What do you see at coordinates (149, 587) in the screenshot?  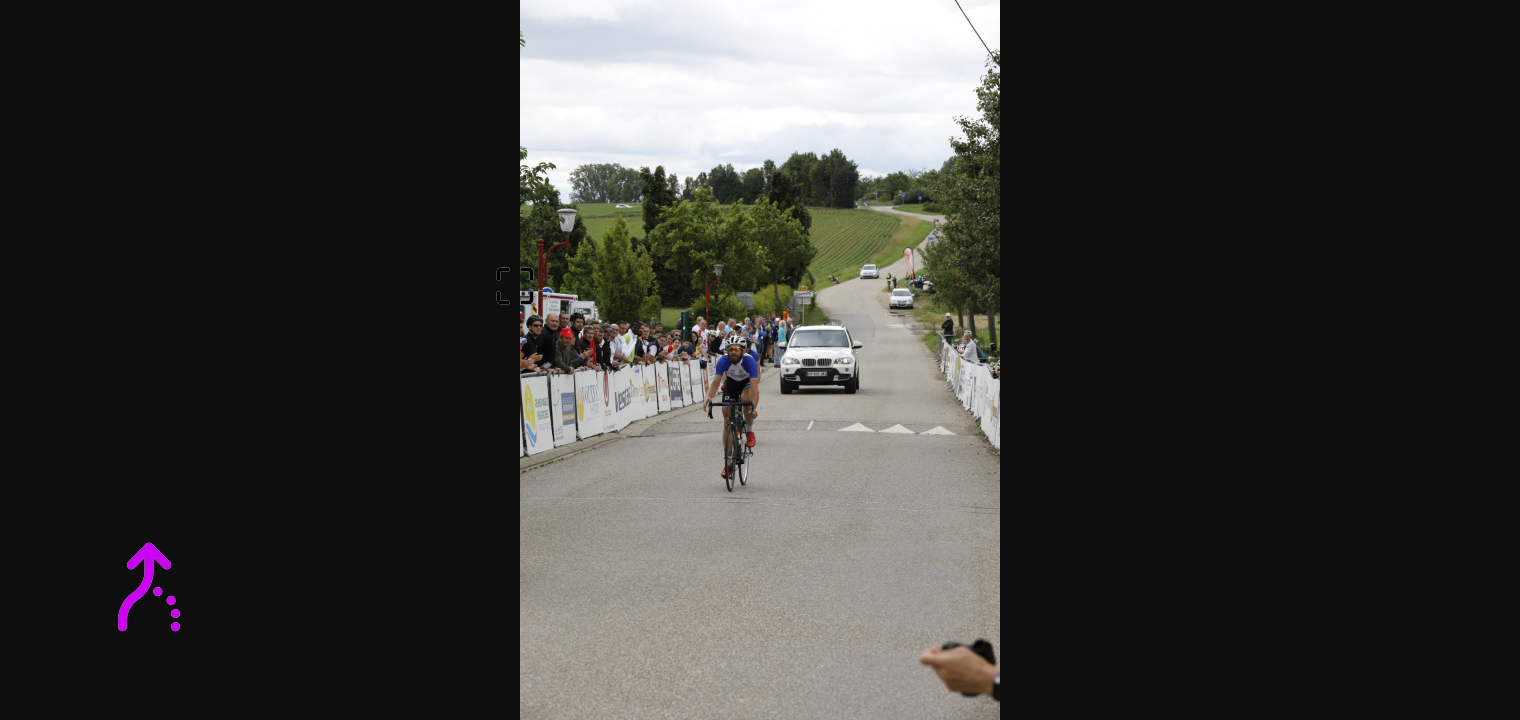 I see `merge content from right into main branch` at bounding box center [149, 587].